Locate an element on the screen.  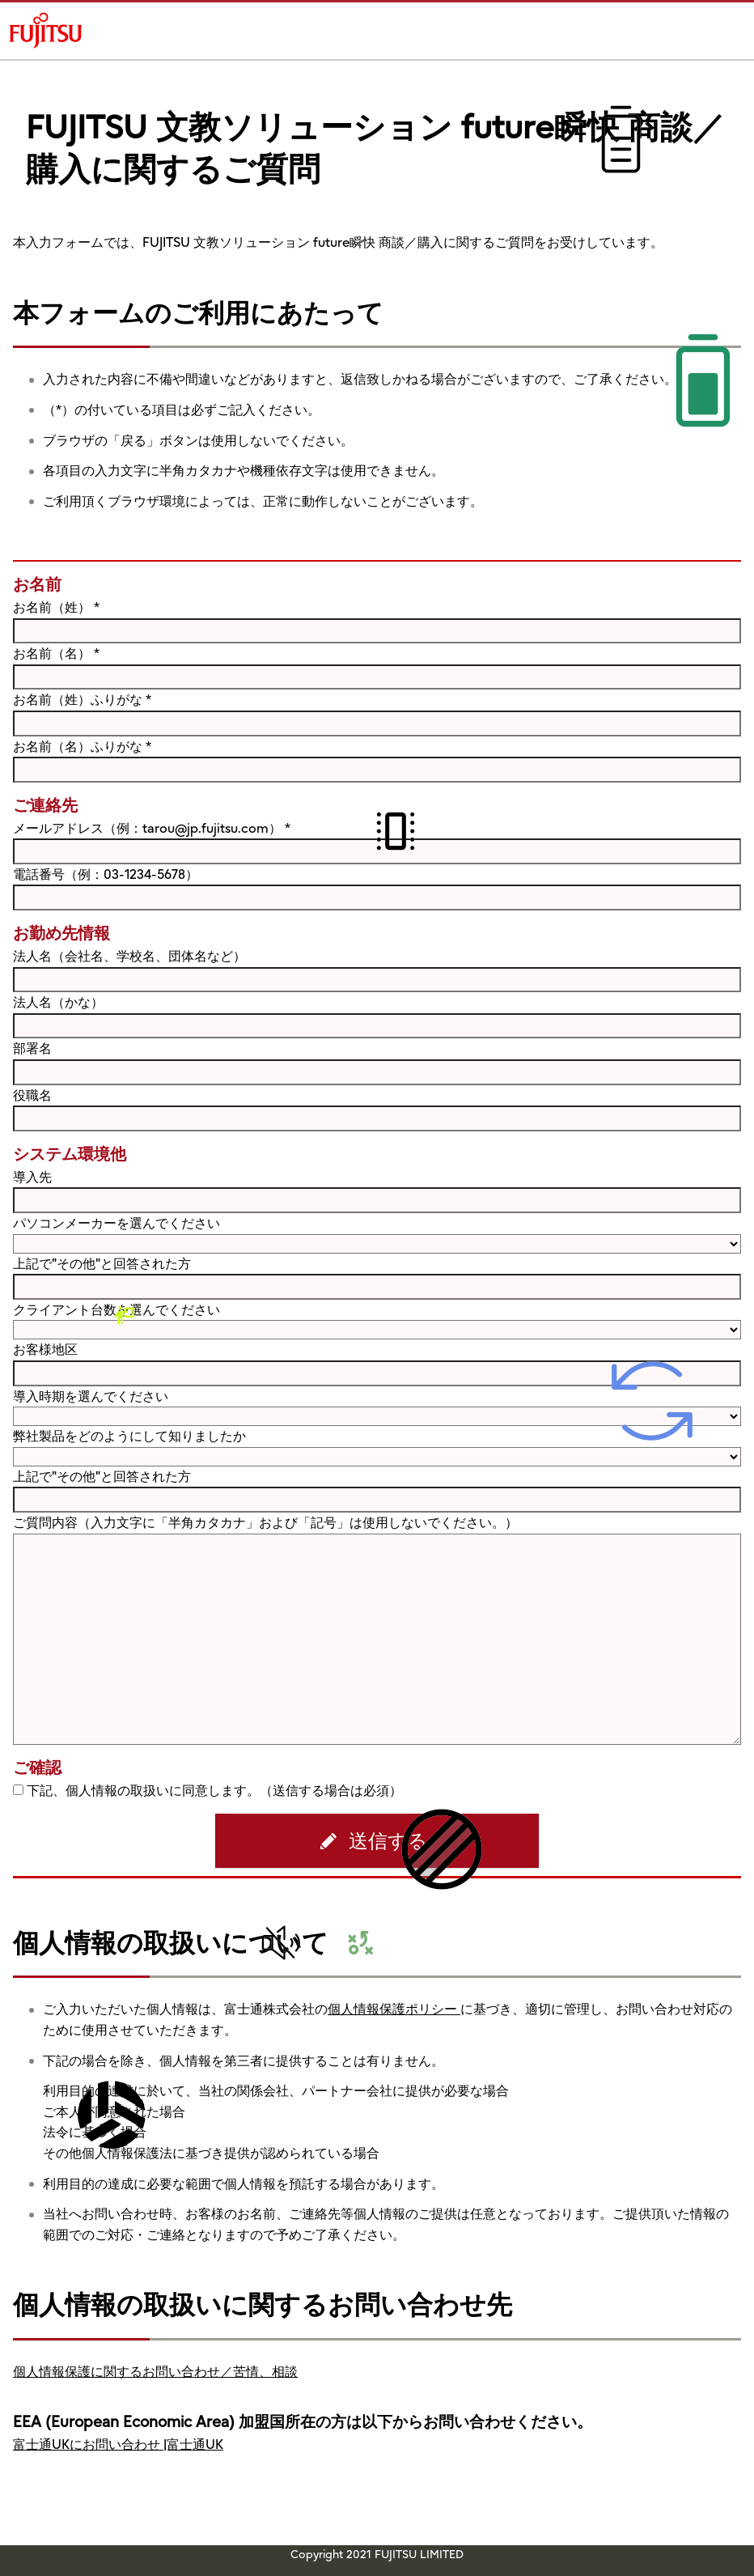
indicates a blocked or prohibited action is located at coordinates (442, 1849).